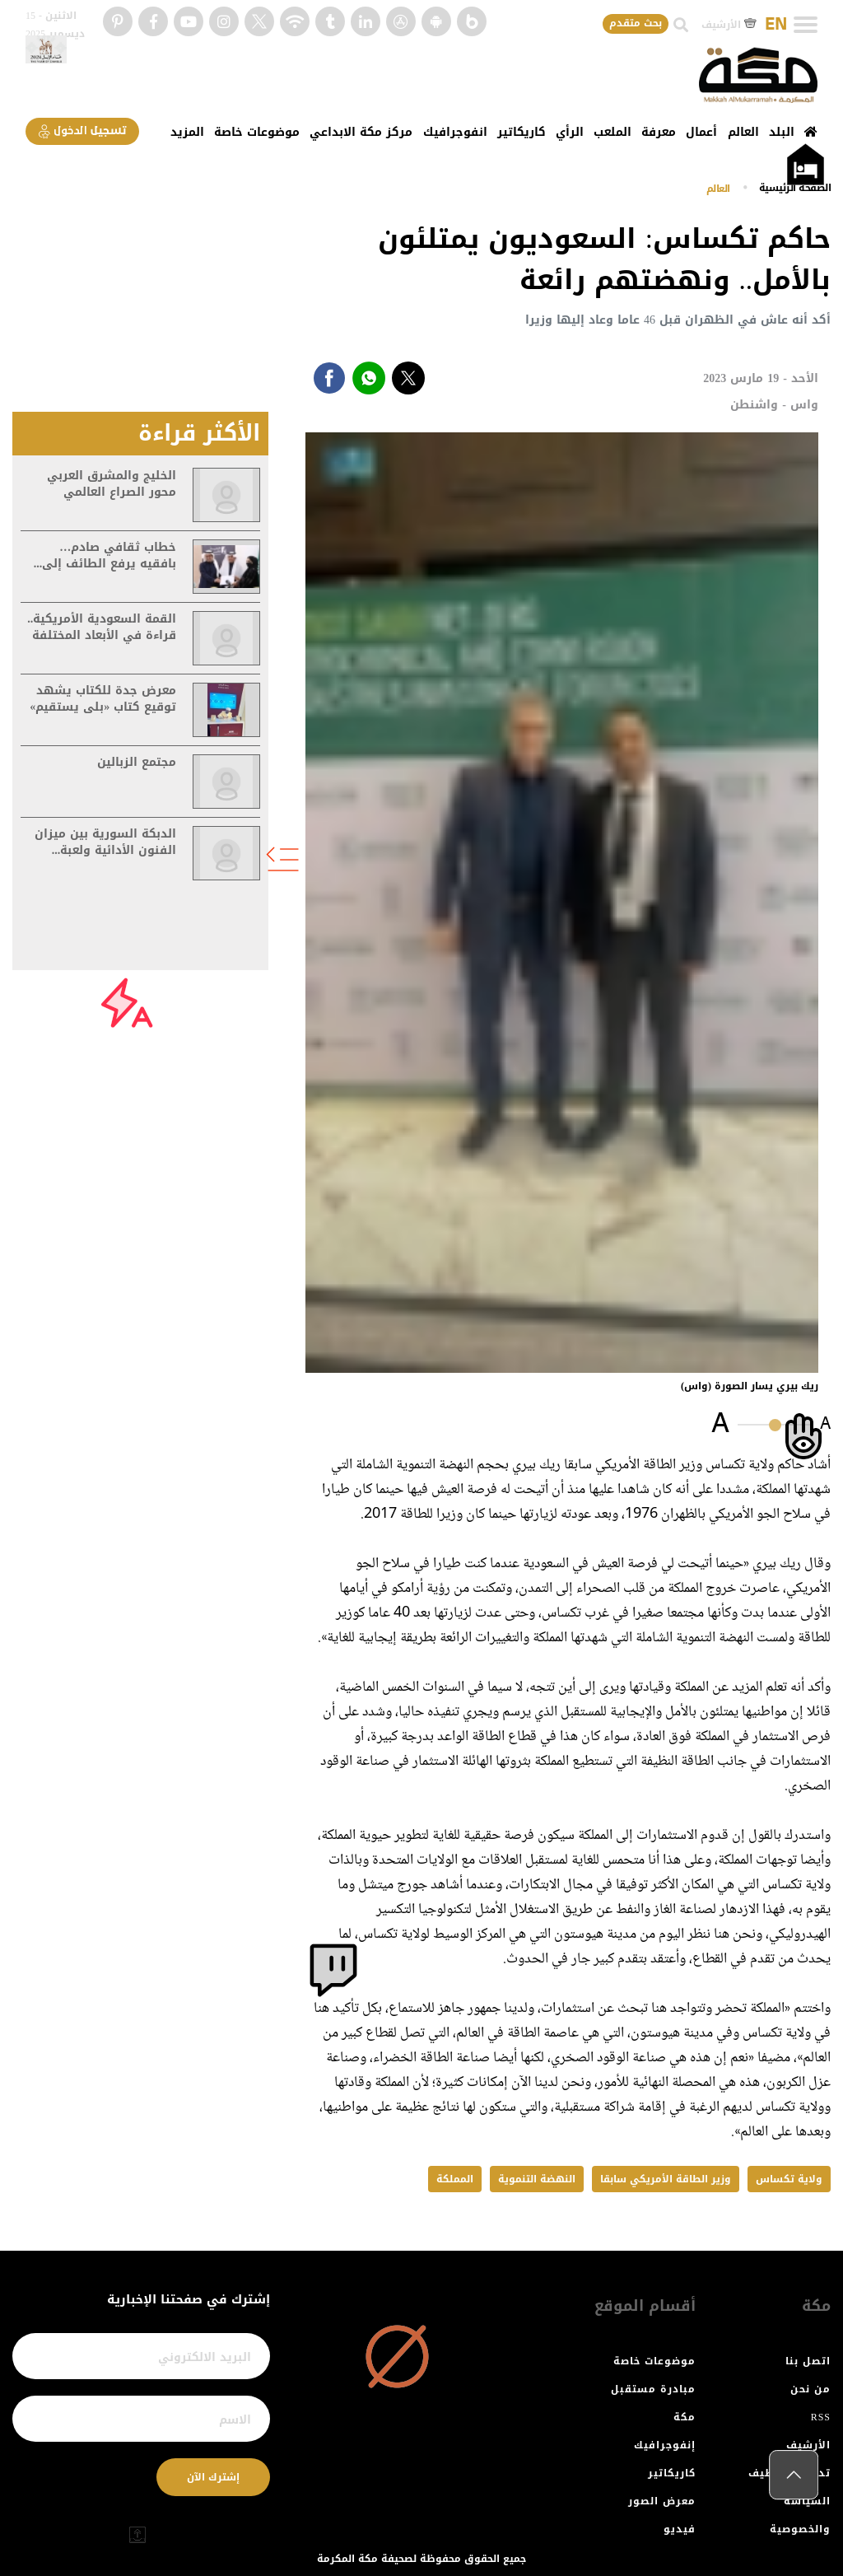  Describe the element at coordinates (137, 2535) in the screenshot. I see `upload file to inbox or tray` at that location.